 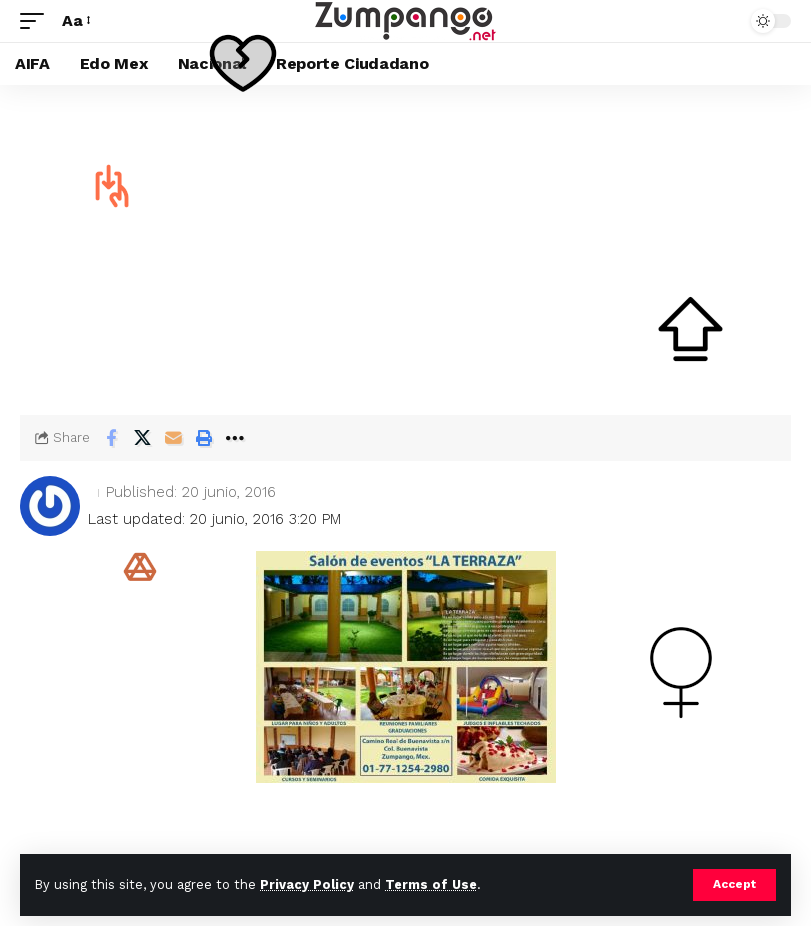 I want to click on unlike or remove from favorites, so click(x=243, y=61).